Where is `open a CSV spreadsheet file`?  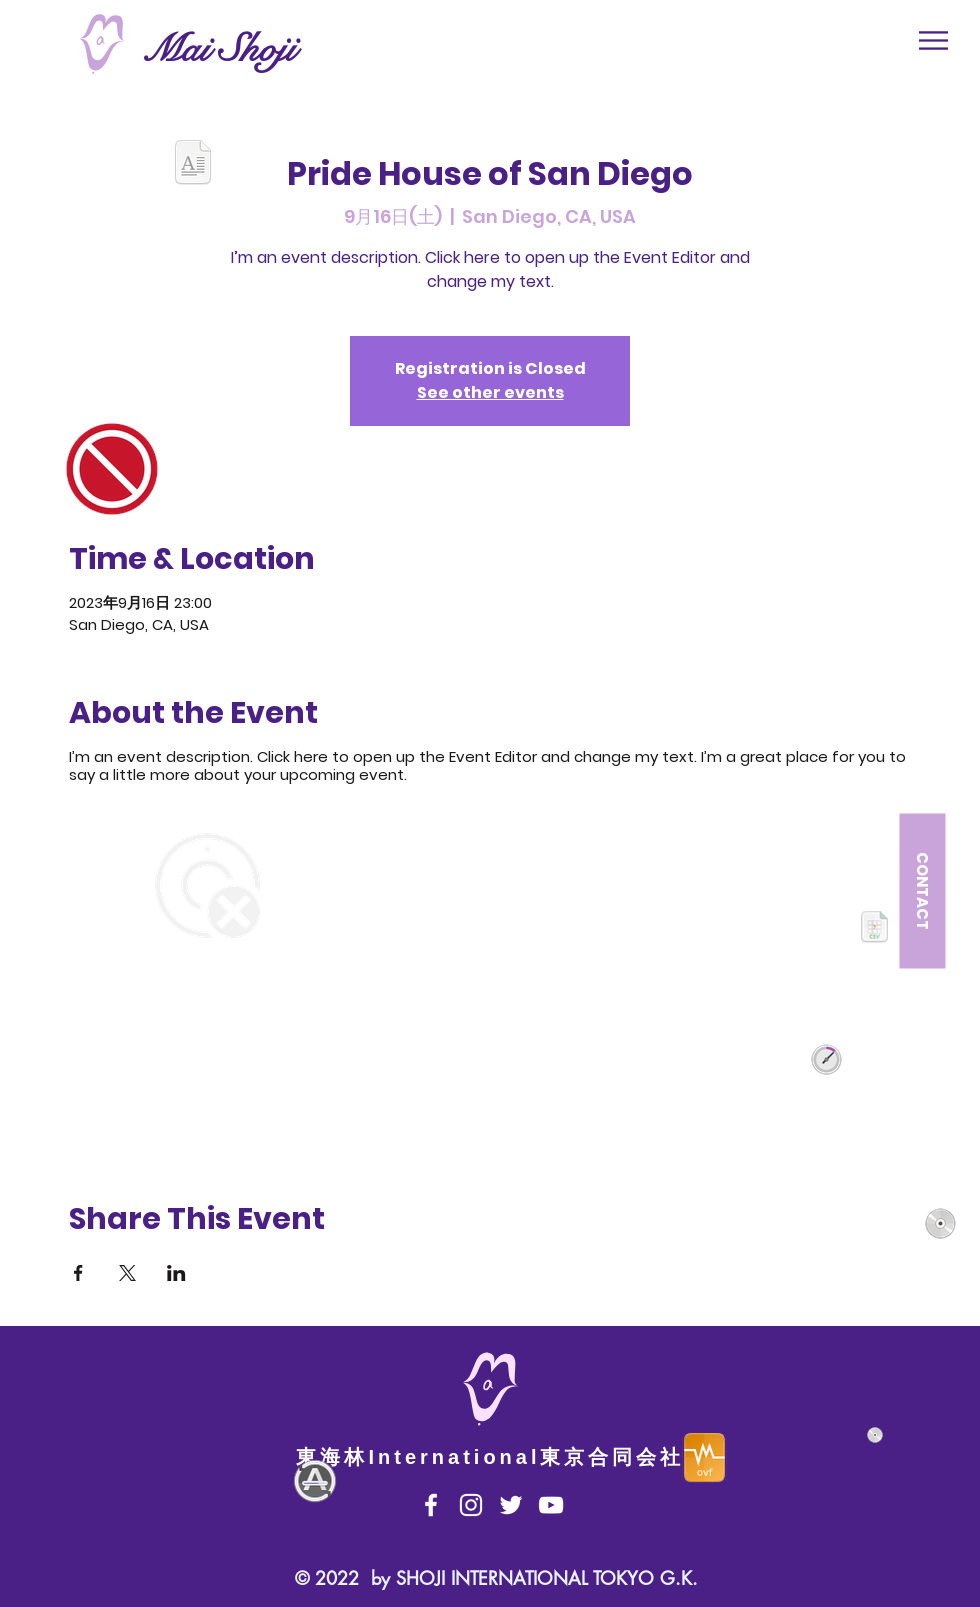 open a CSV spreadsheet file is located at coordinates (874, 926).